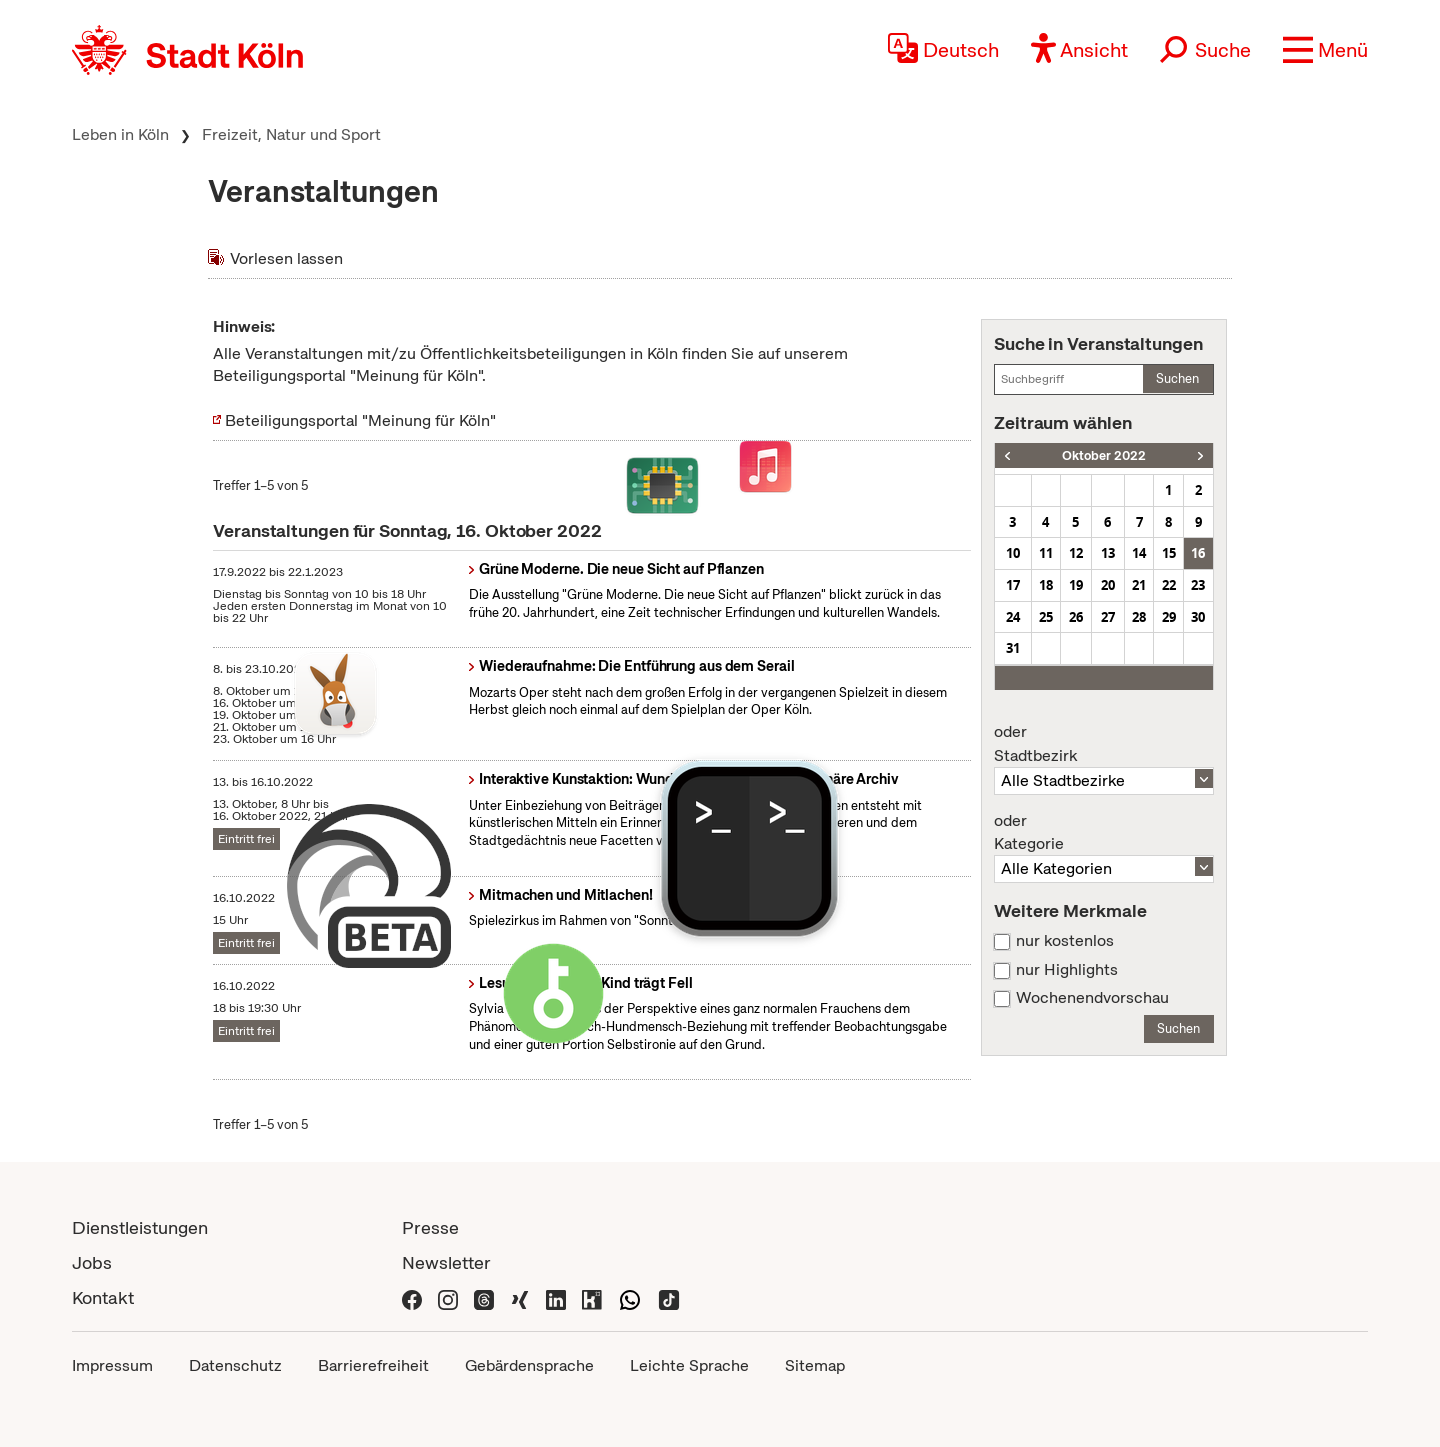 This screenshot has width=1440, height=1447. Describe the element at coordinates (749, 848) in the screenshot. I see `open terminix terminal emulator` at that location.